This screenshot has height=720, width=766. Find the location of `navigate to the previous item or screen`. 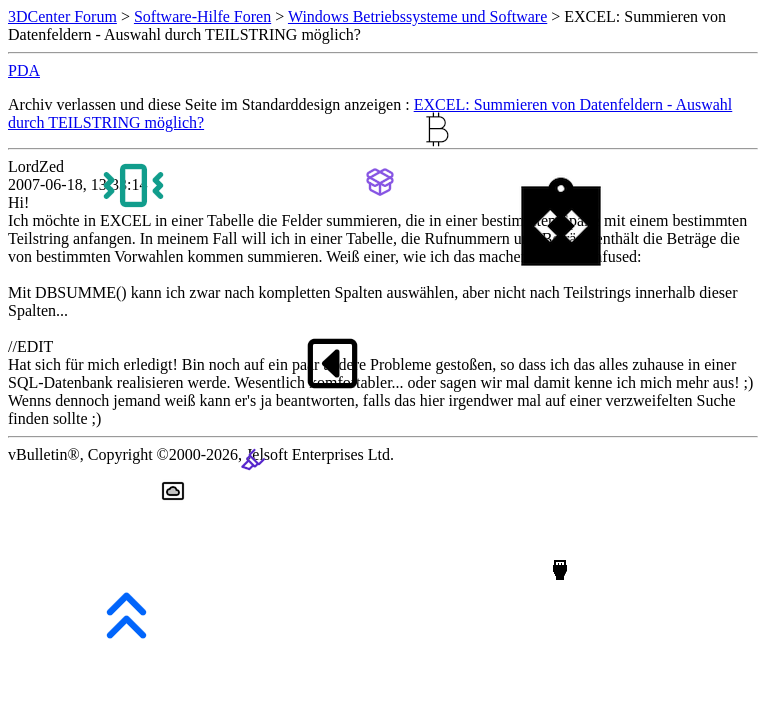

navigate to the previous item or screen is located at coordinates (332, 363).